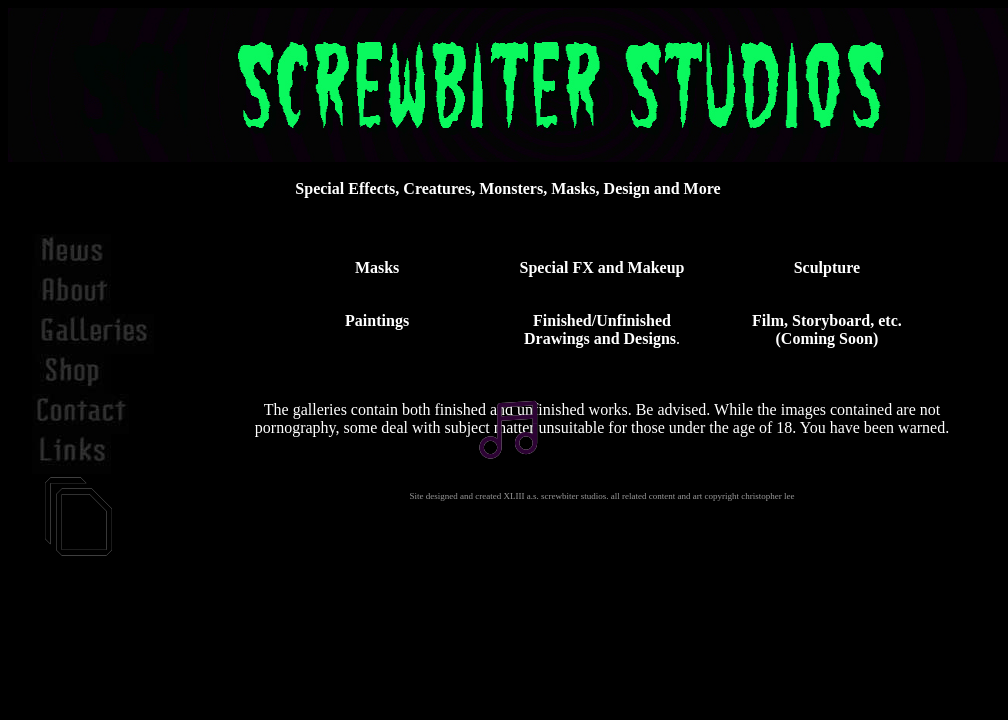  Describe the element at coordinates (510, 427) in the screenshot. I see `access music files or audio content` at that location.